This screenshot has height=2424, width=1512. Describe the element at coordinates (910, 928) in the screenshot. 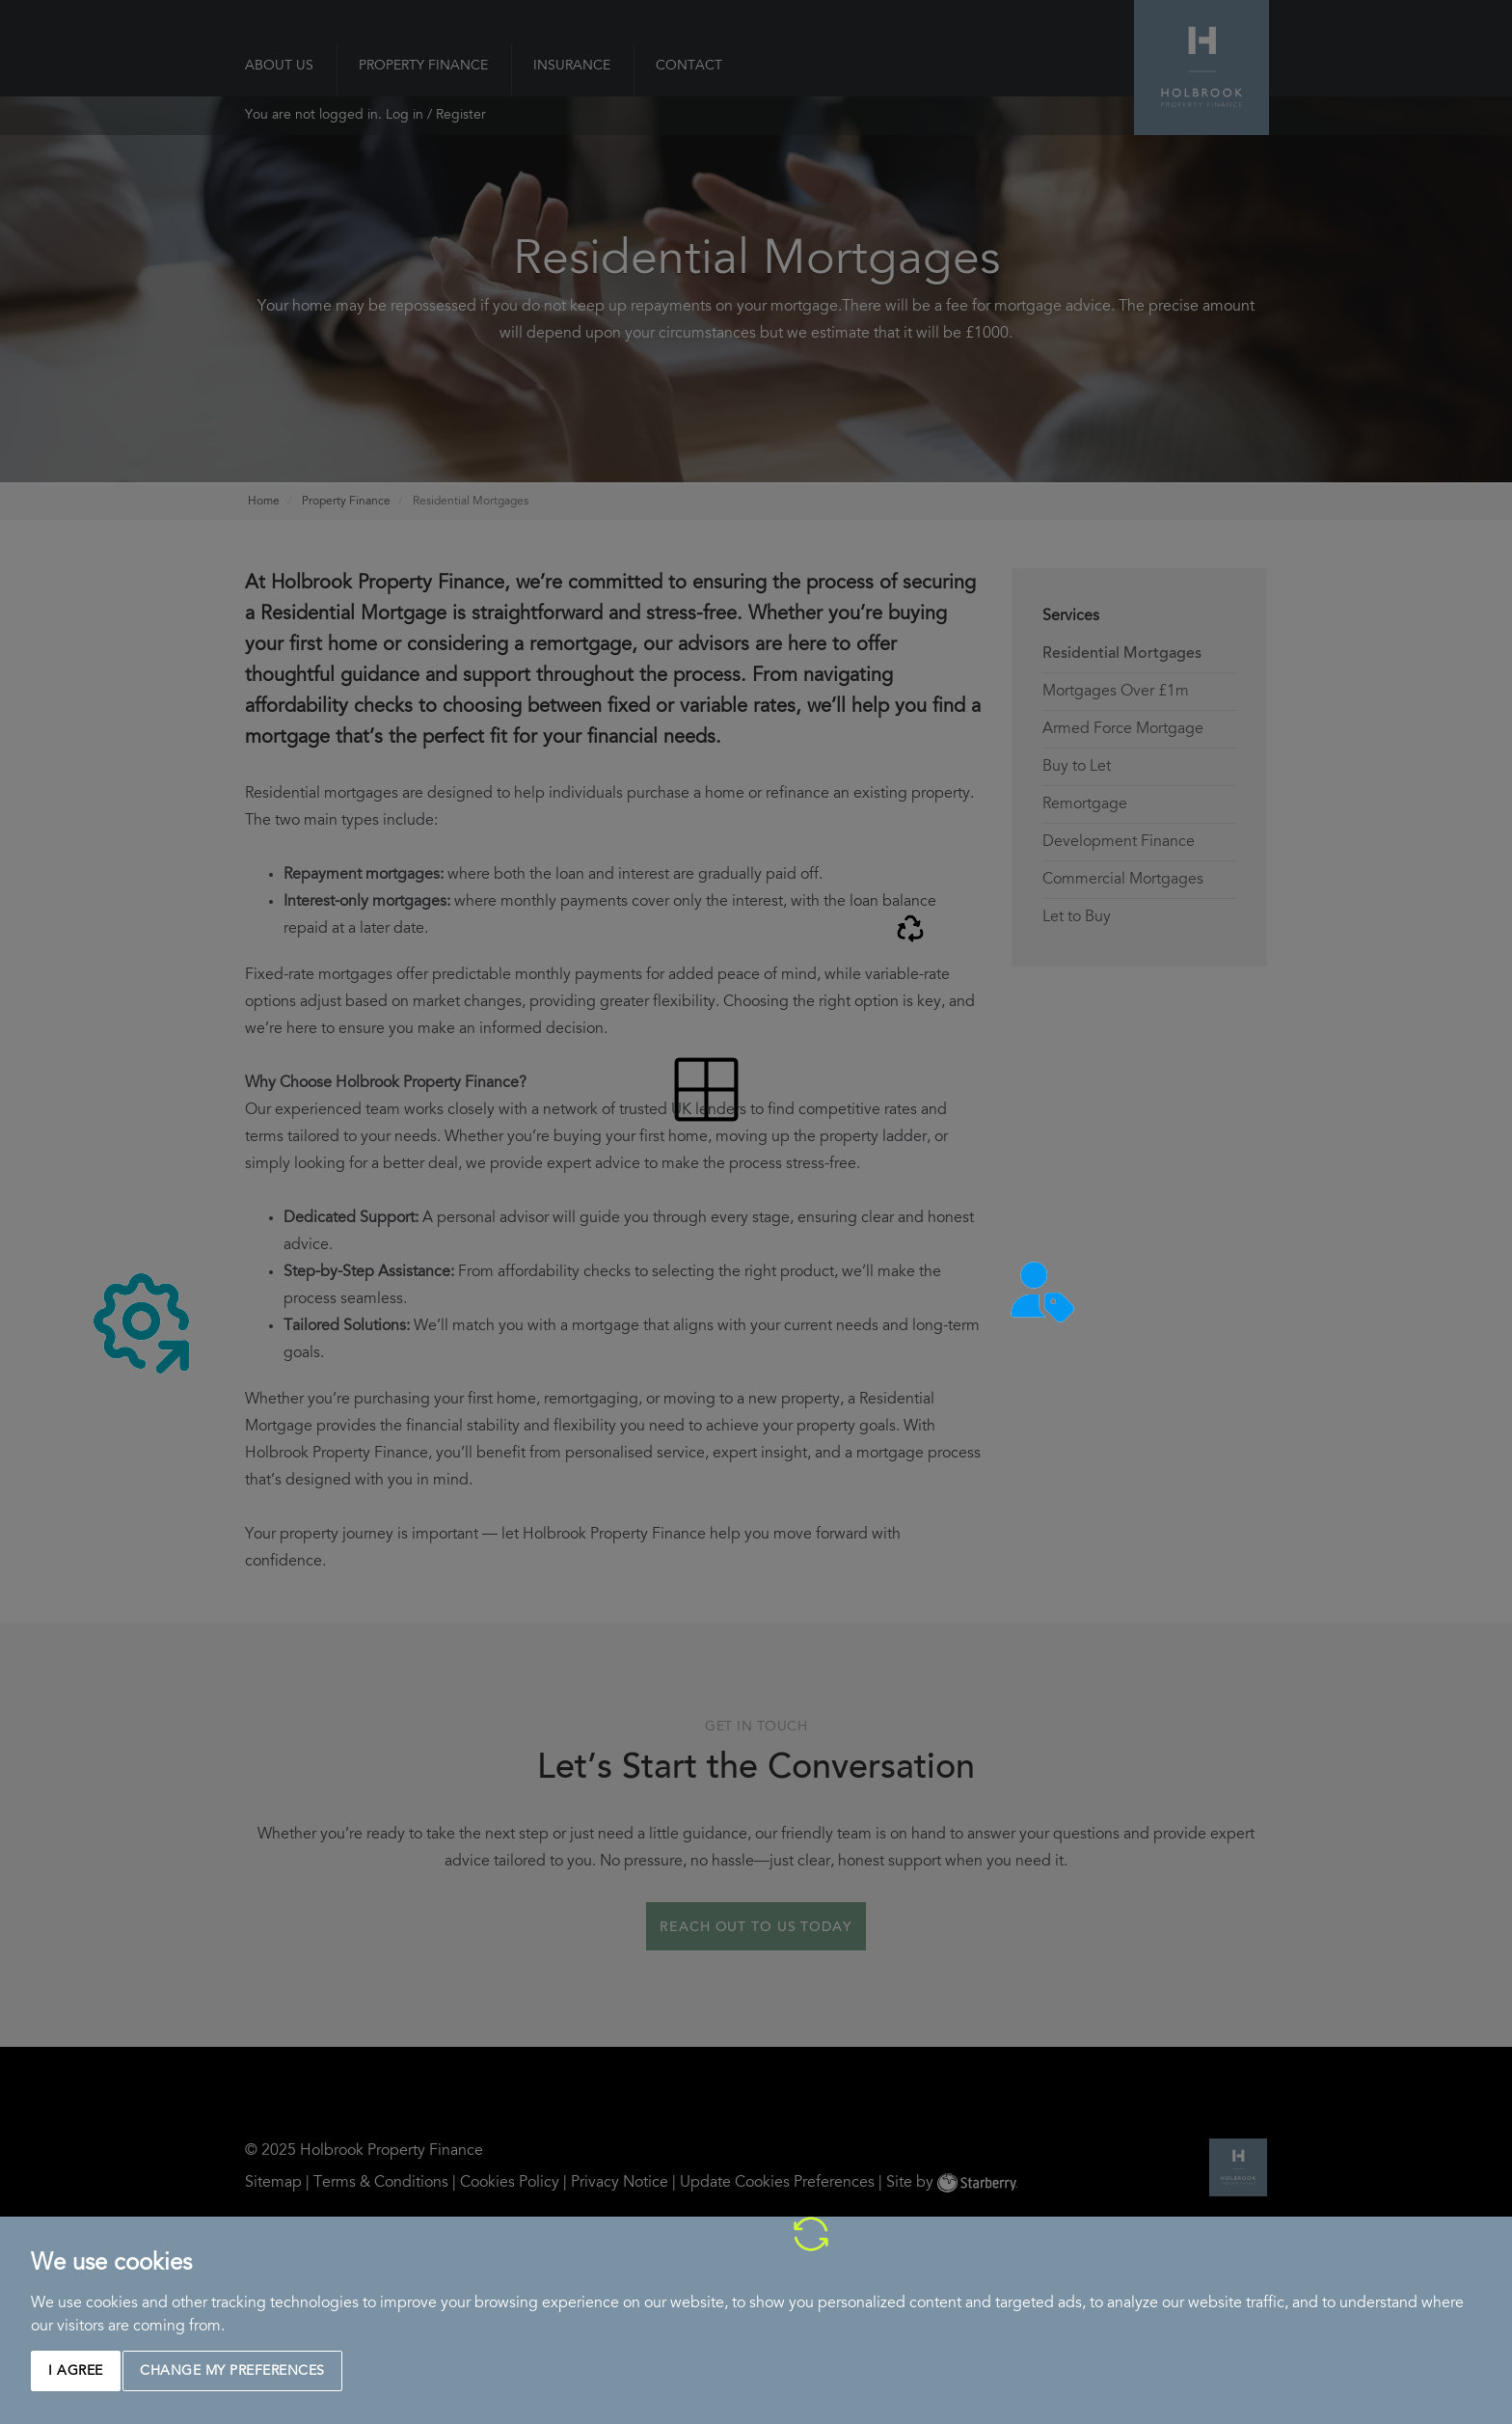

I see `indicates recyclable item or material` at that location.